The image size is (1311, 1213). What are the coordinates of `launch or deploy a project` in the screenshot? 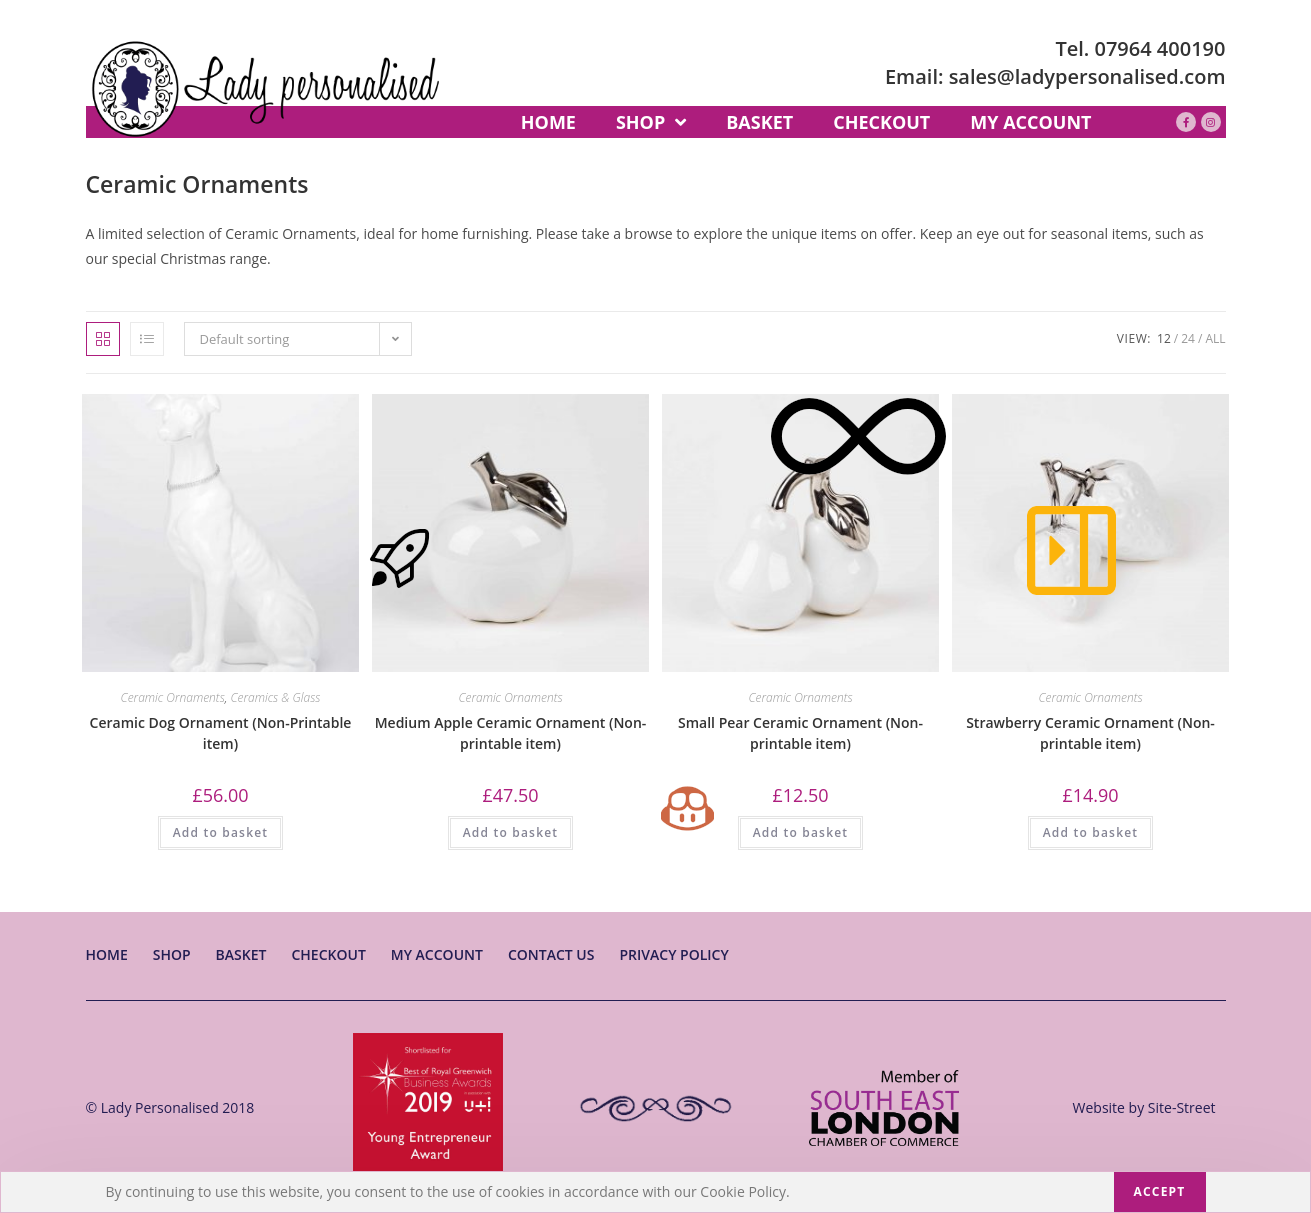 It's located at (399, 558).